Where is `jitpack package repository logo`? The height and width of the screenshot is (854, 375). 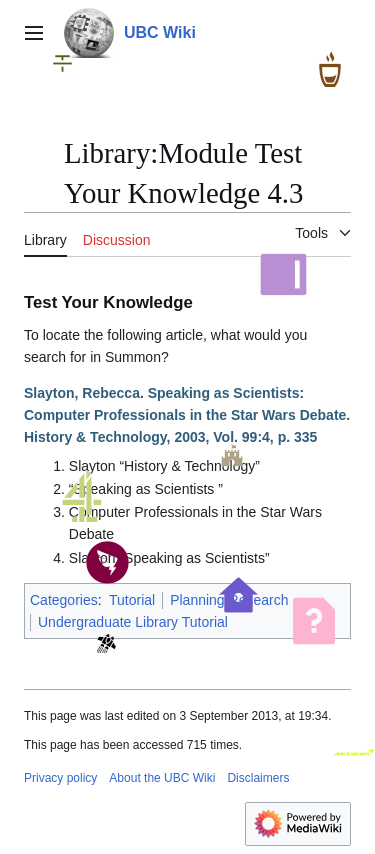
jitpack package repository logo is located at coordinates (106, 643).